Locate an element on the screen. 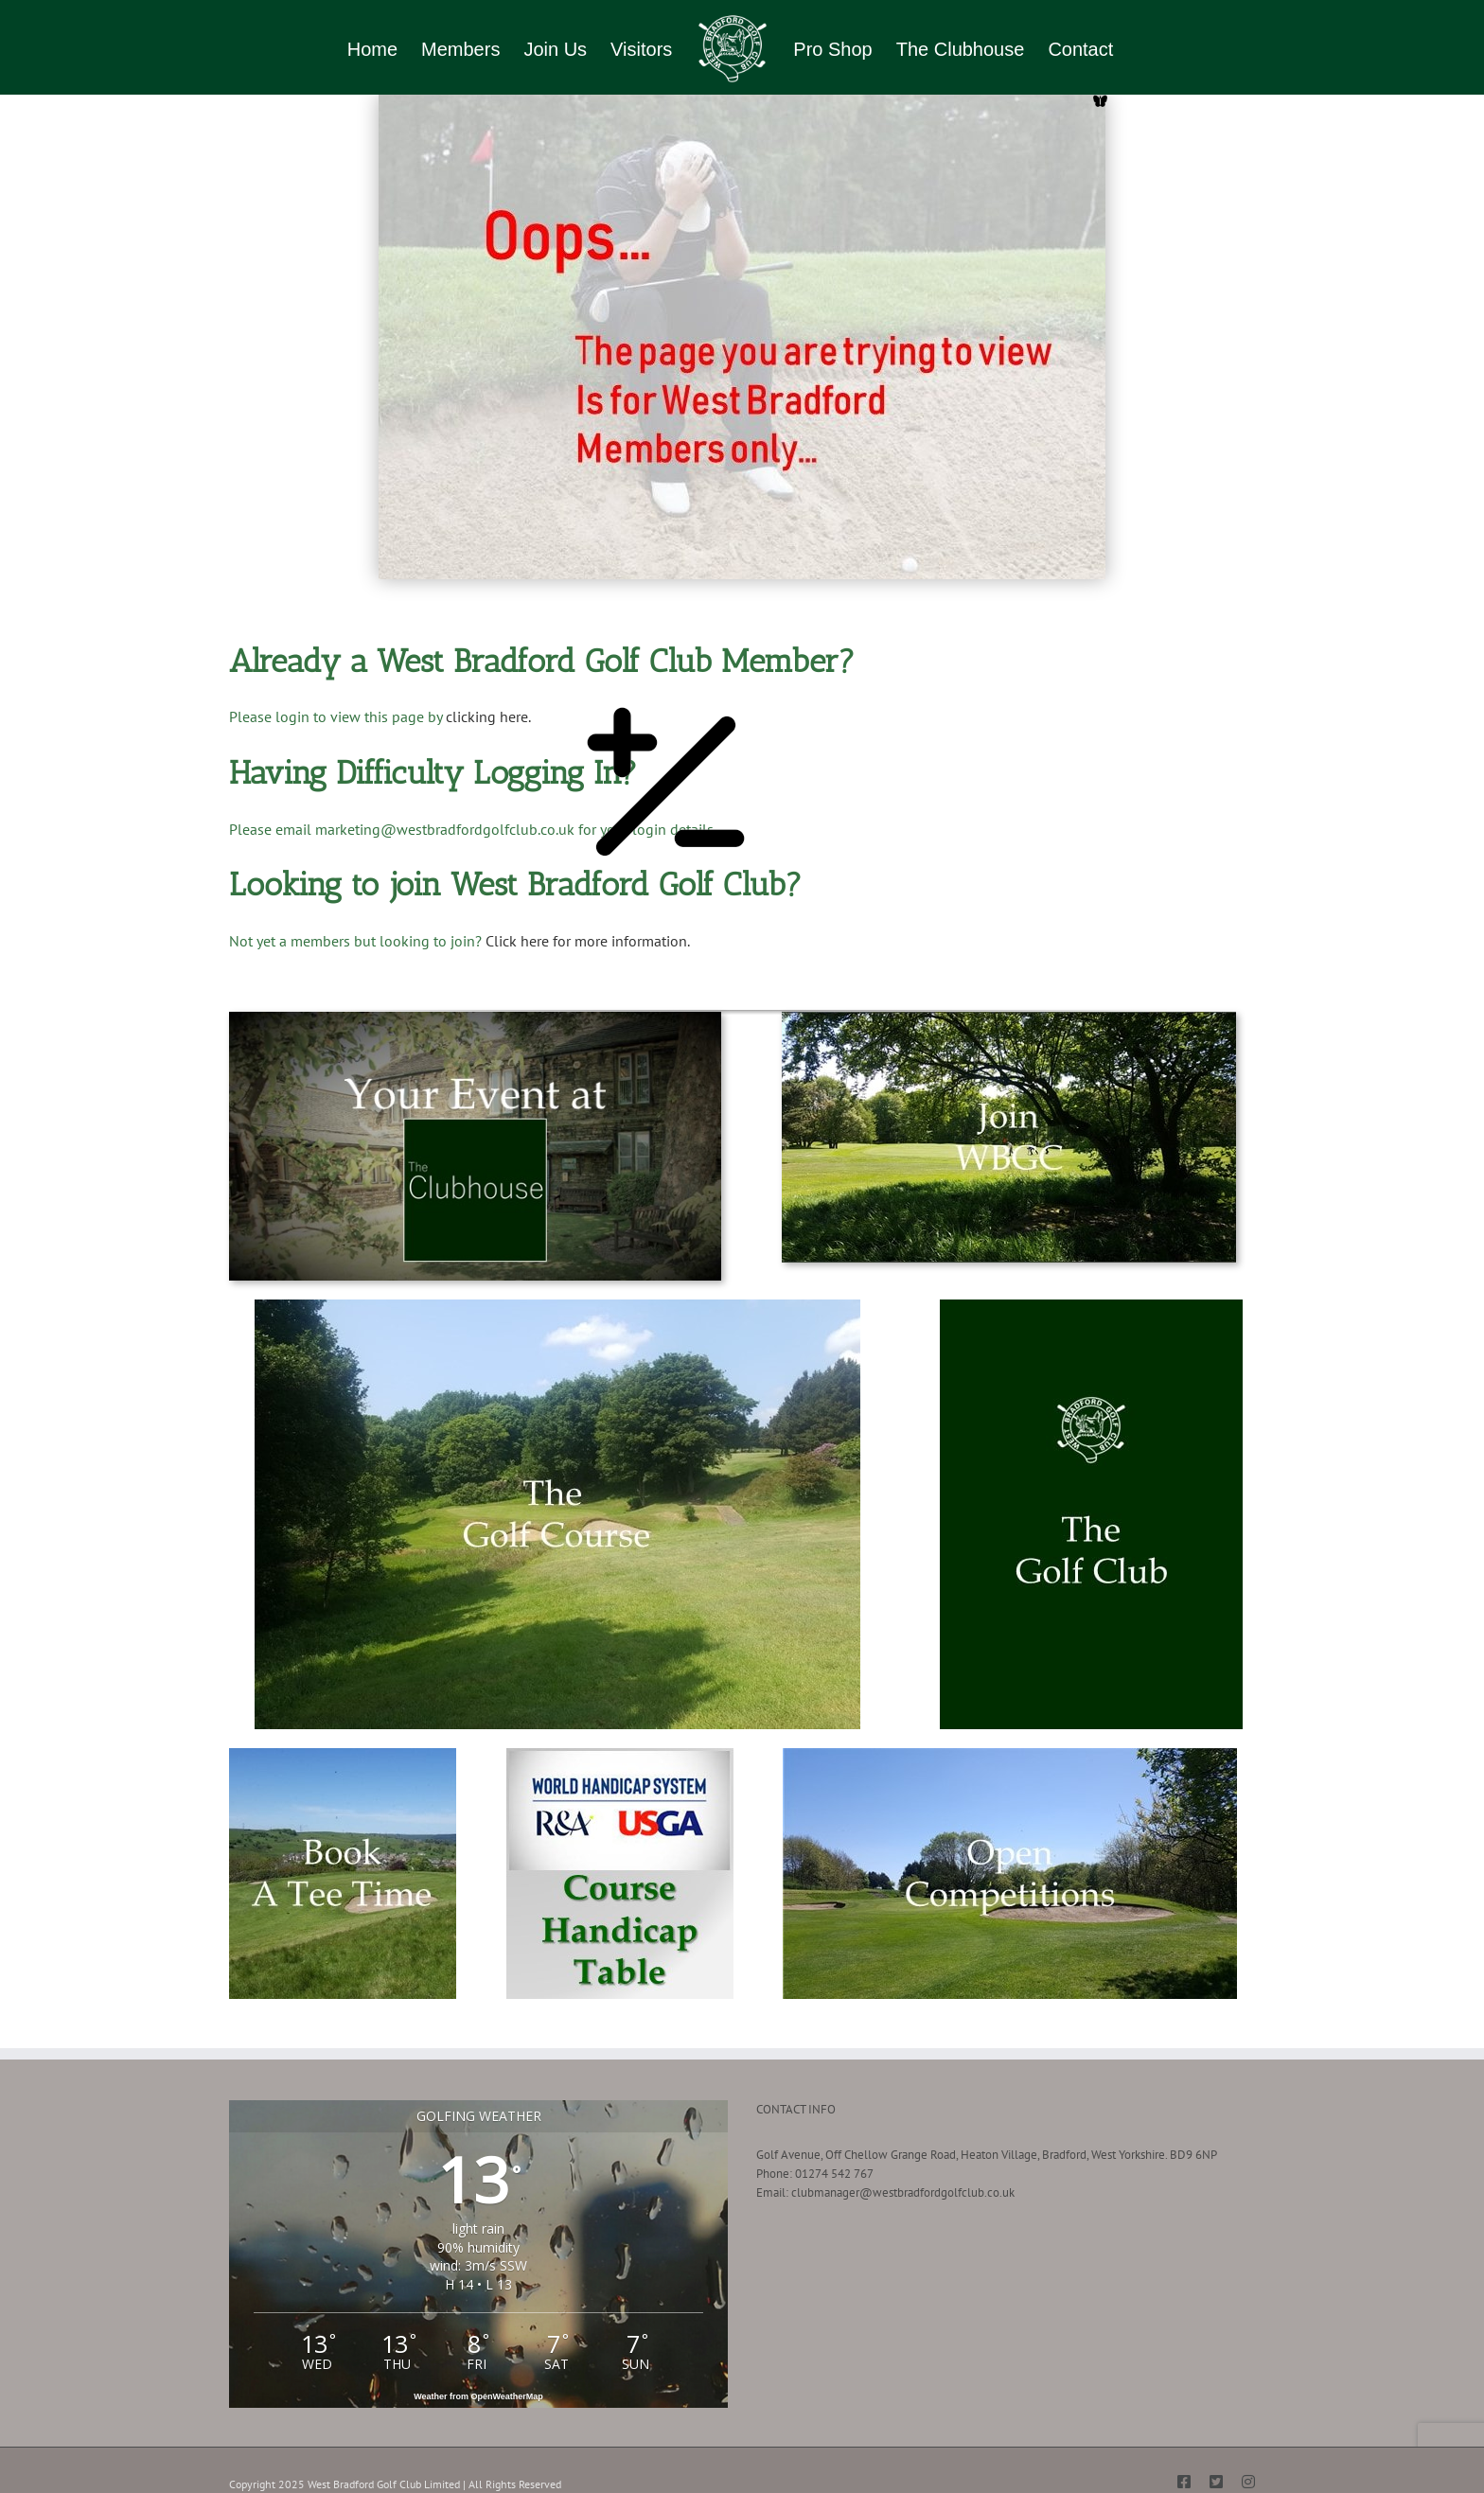 The image size is (1484, 2493). decorative nature or wildlife category indicator is located at coordinates (1100, 100).